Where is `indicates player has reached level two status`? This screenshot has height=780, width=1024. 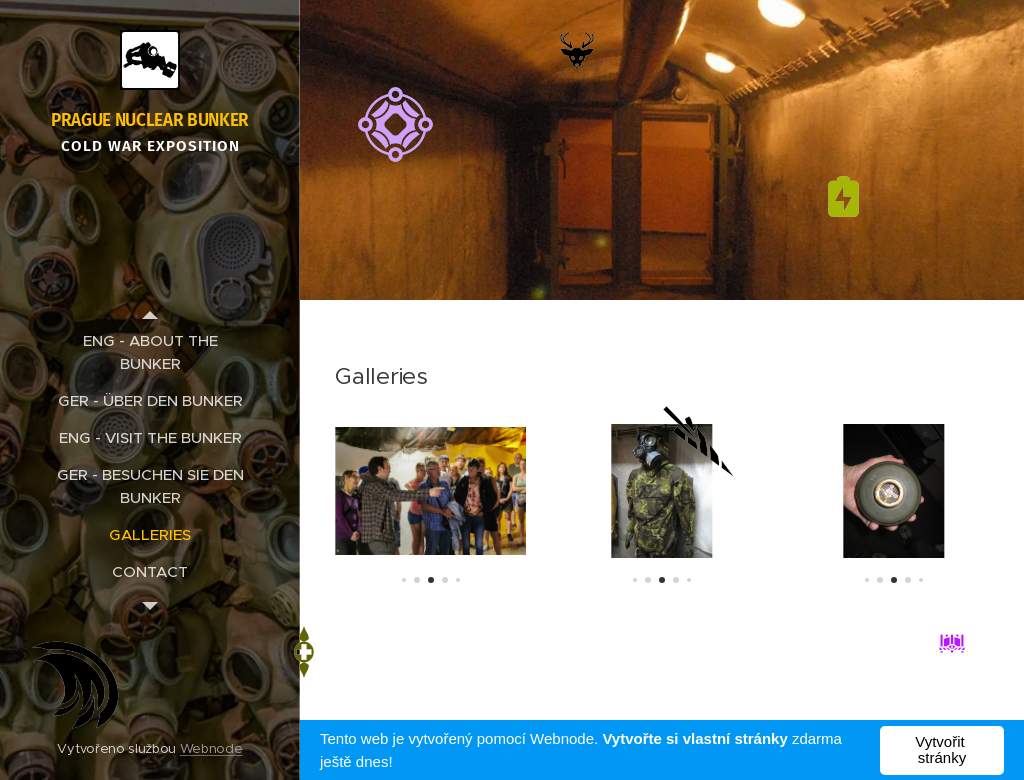 indicates player has reached level two status is located at coordinates (304, 652).